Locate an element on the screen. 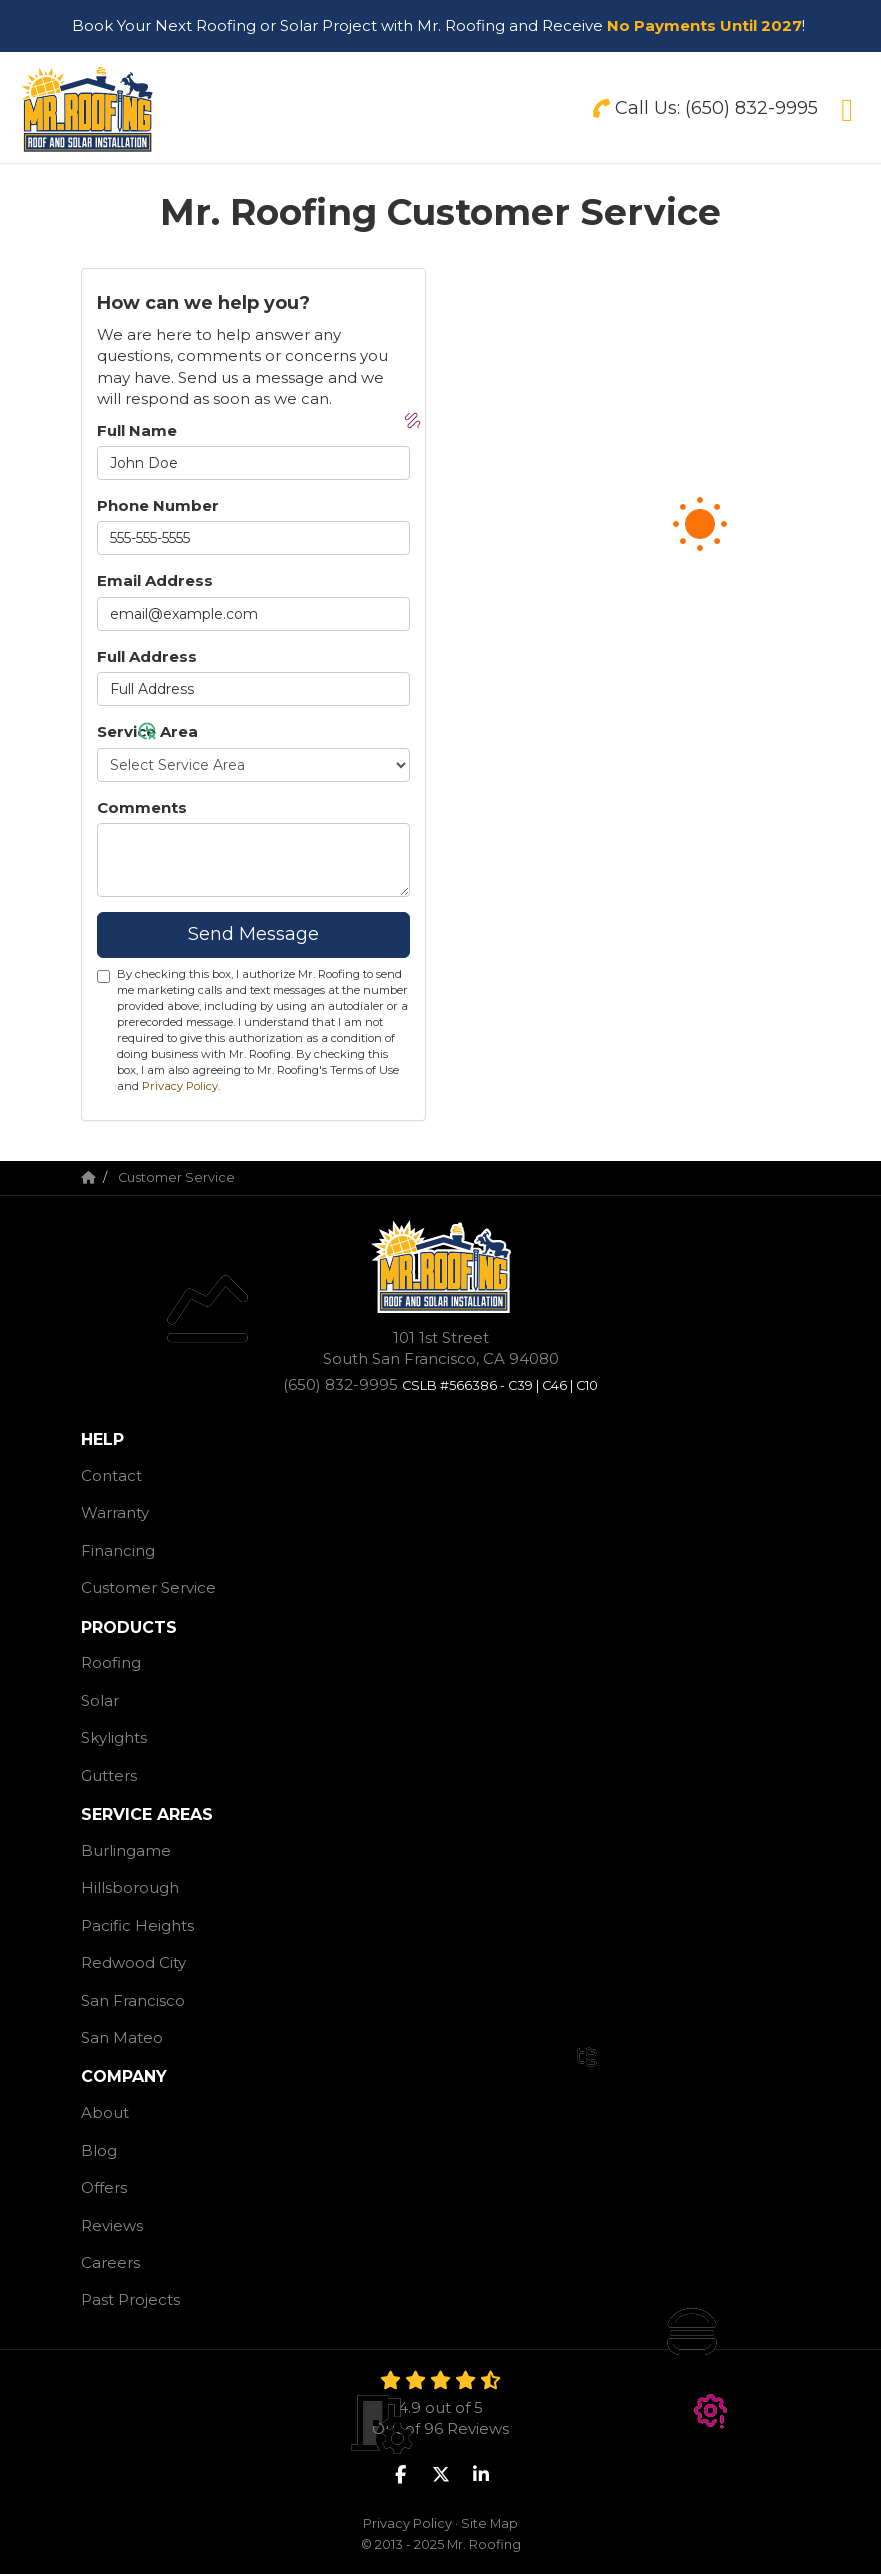  access freehand drawing or annotation tools is located at coordinates (412, 420).